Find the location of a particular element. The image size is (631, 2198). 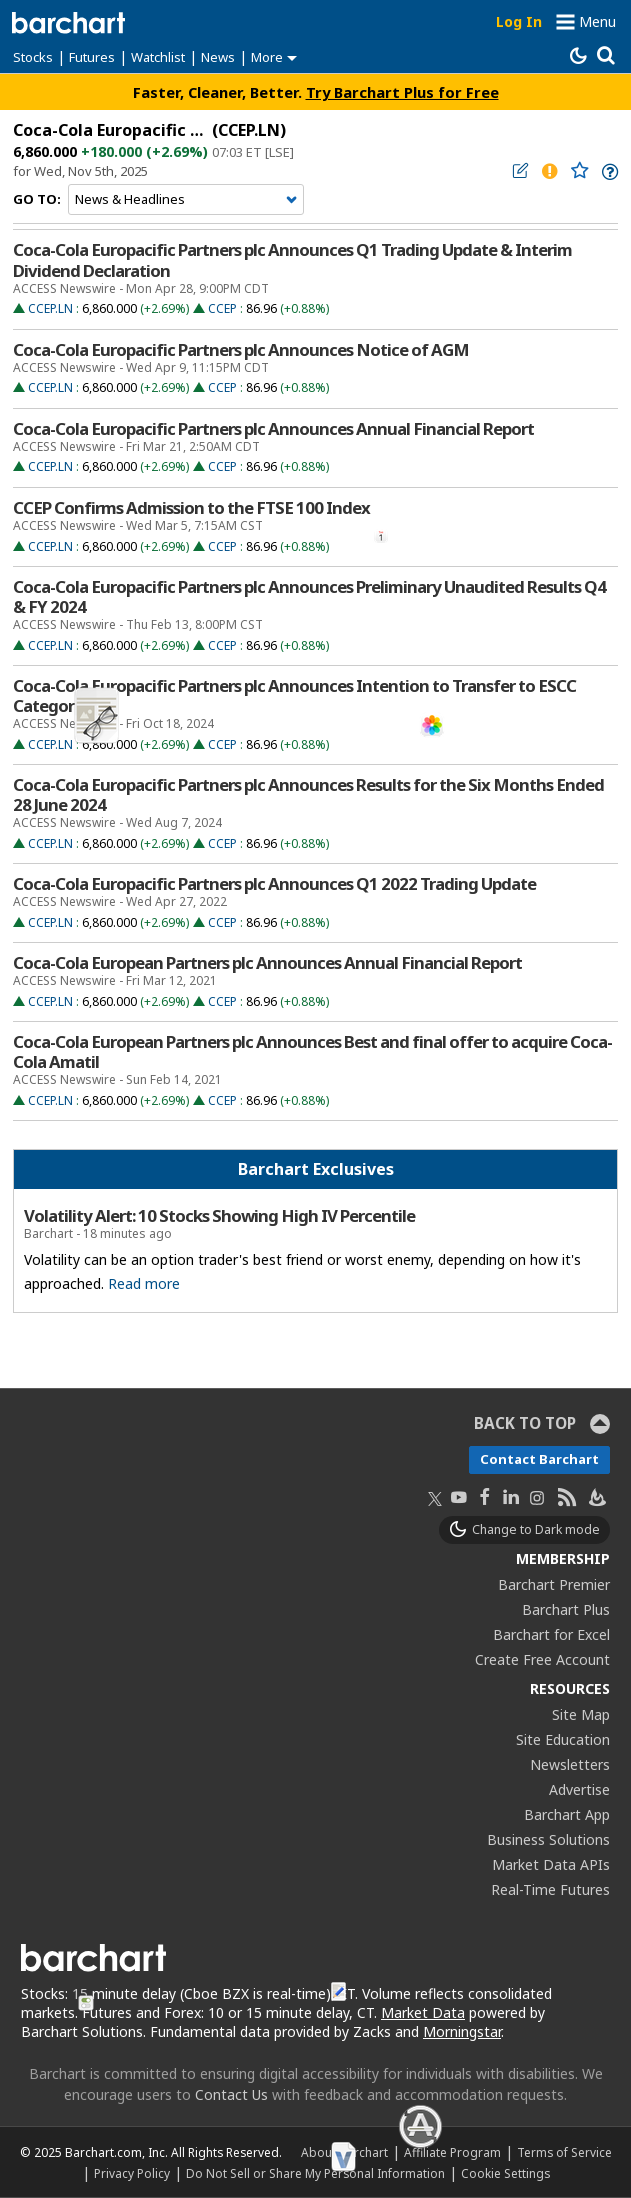

open the documents app is located at coordinates (96, 715).